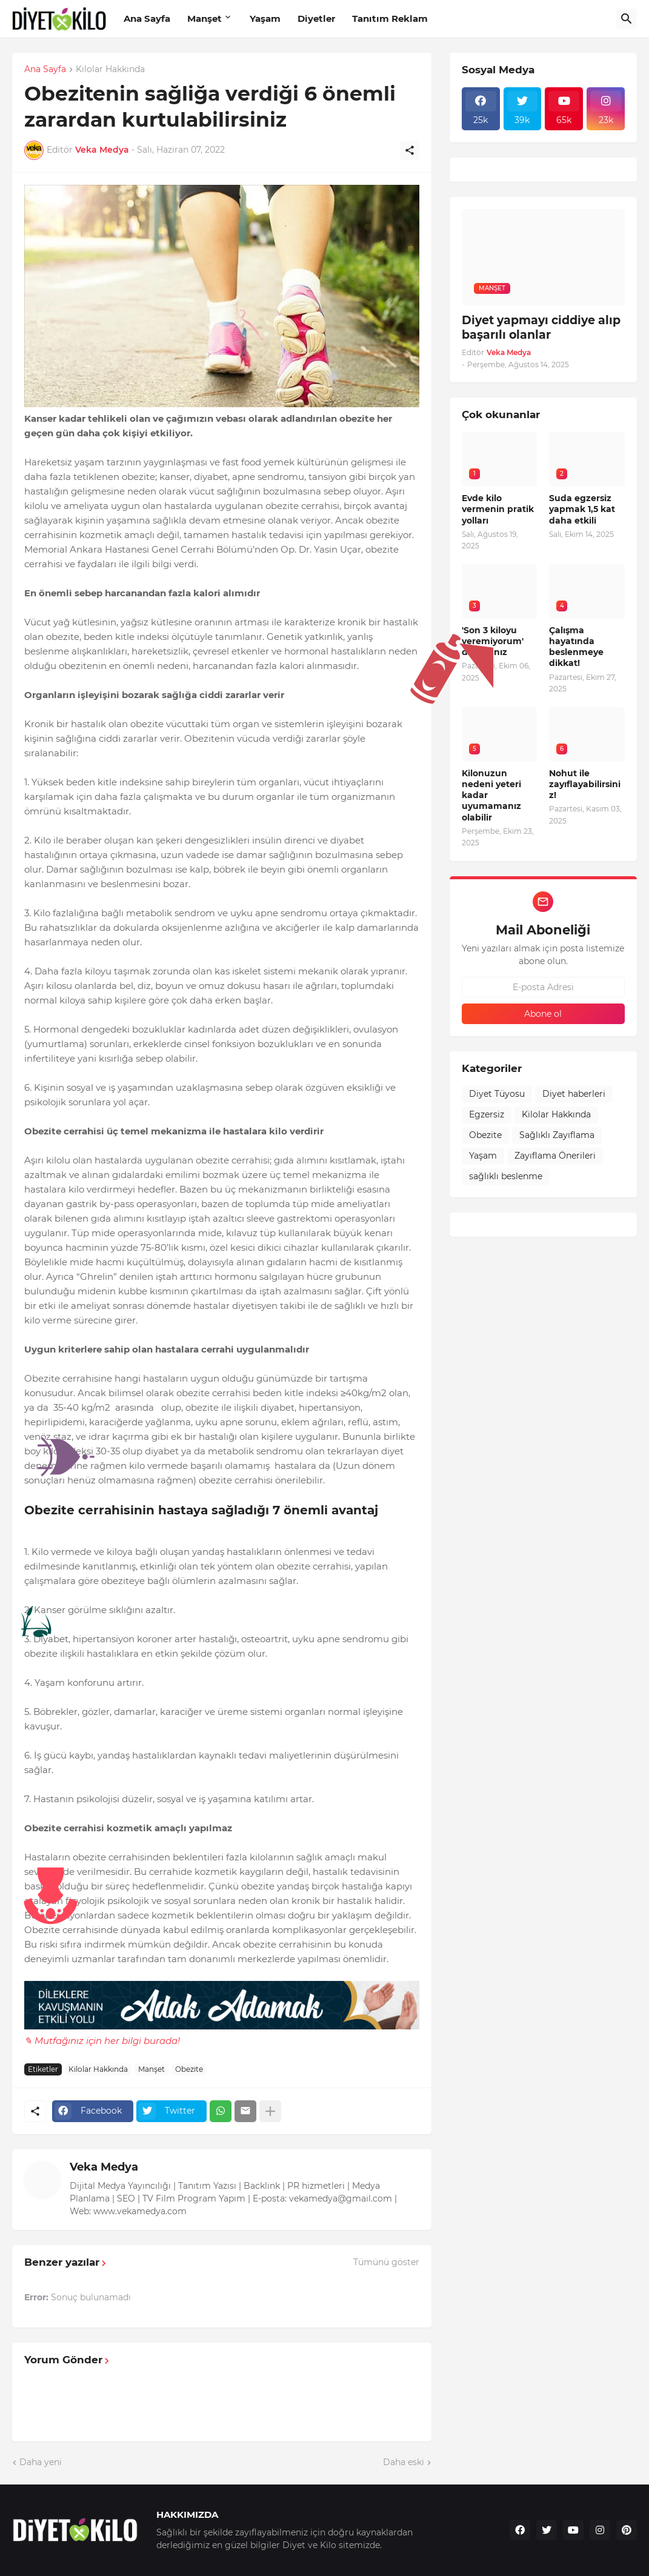 The height and width of the screenshot is (2576, 649). What do you see at coordinates (451, 671) in the screenshot?
I see `apply spray paint or graffiti tool` at bounding box center [451, 671].